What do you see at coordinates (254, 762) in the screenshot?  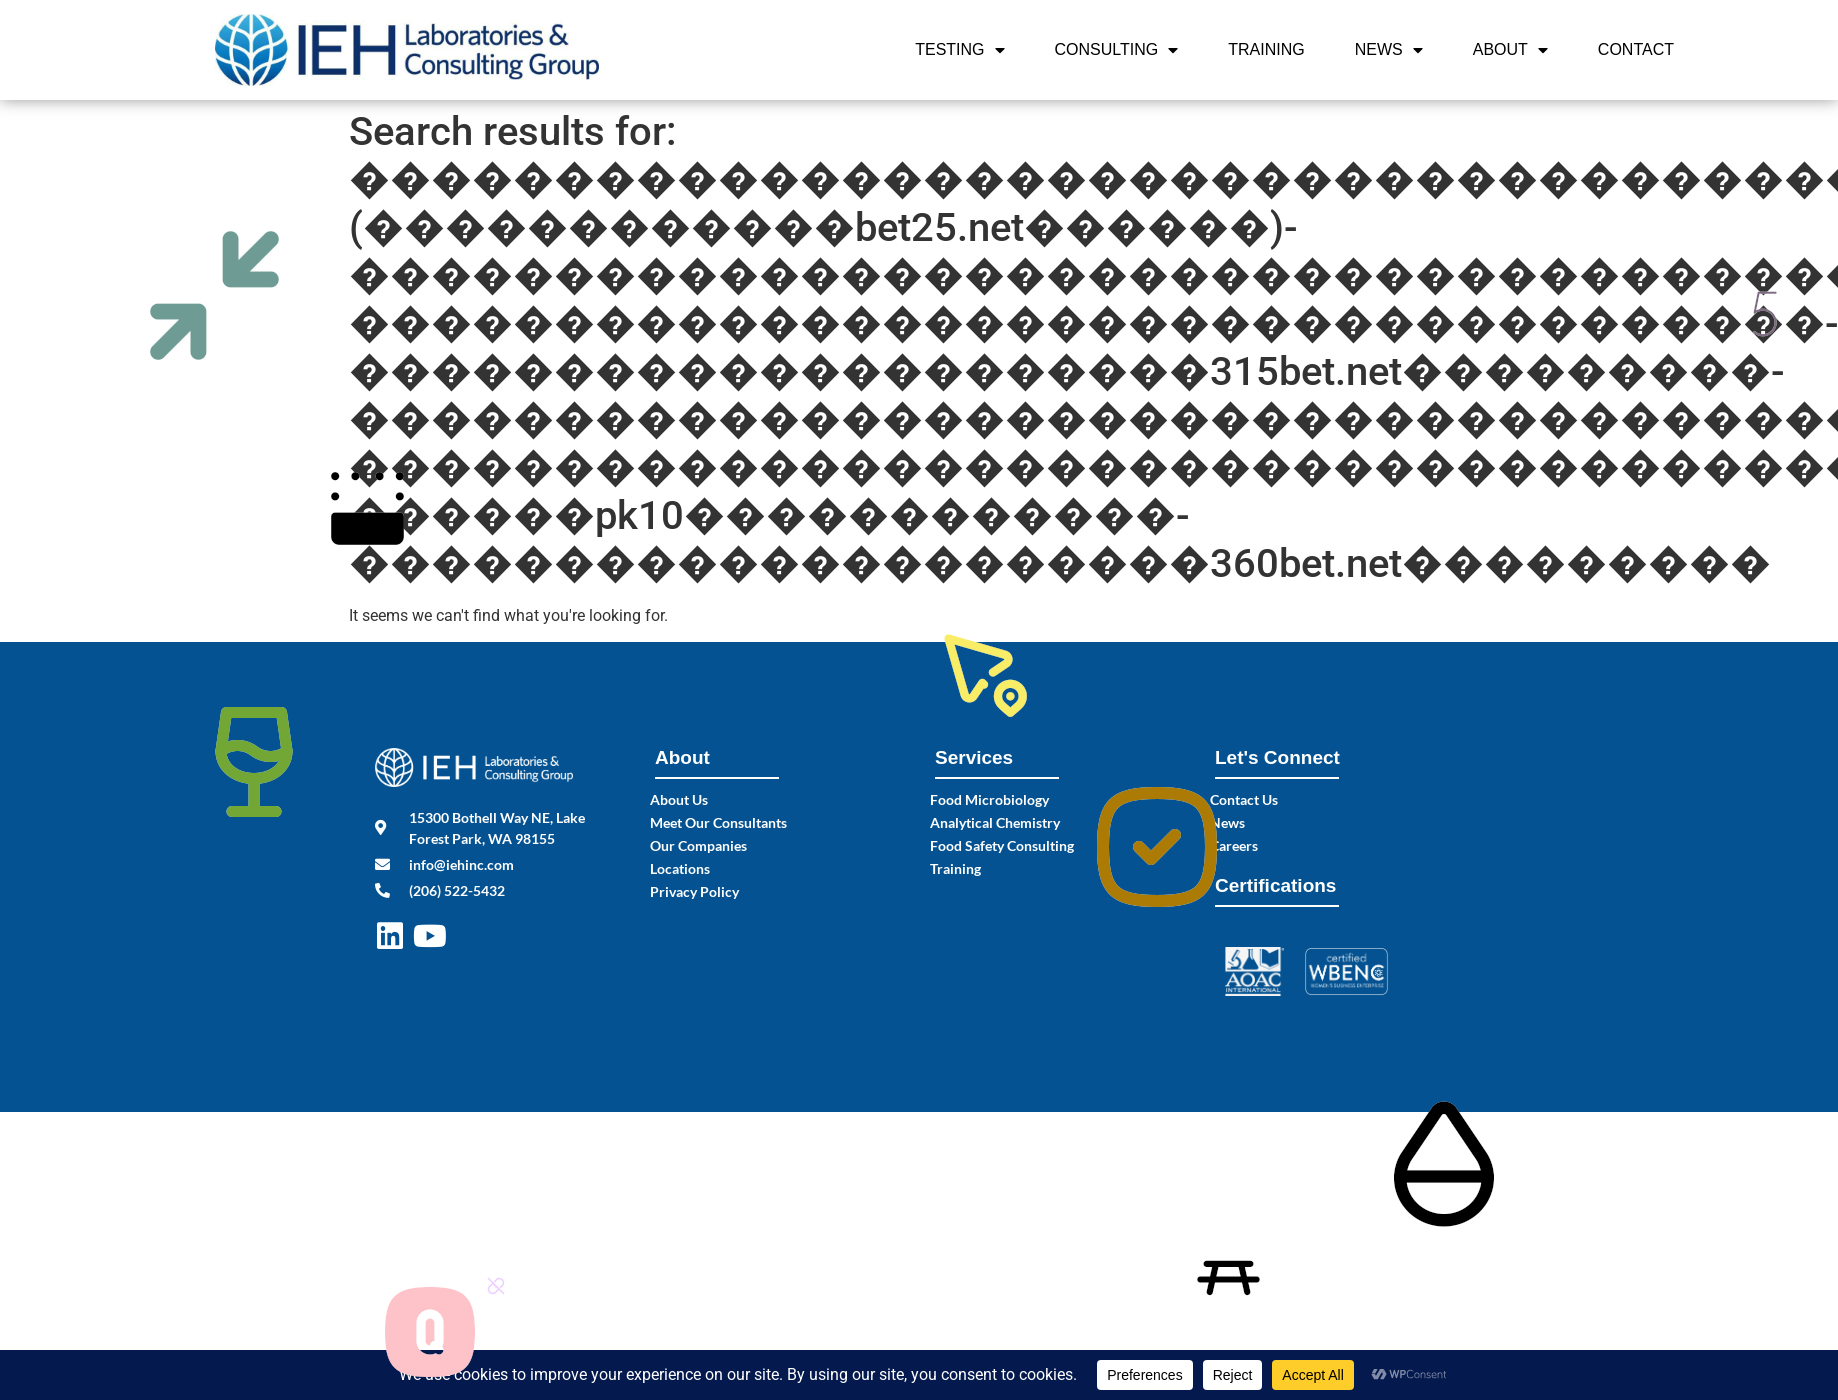 I see `indicates drink or beverage option` at bounding box center [254, 762].